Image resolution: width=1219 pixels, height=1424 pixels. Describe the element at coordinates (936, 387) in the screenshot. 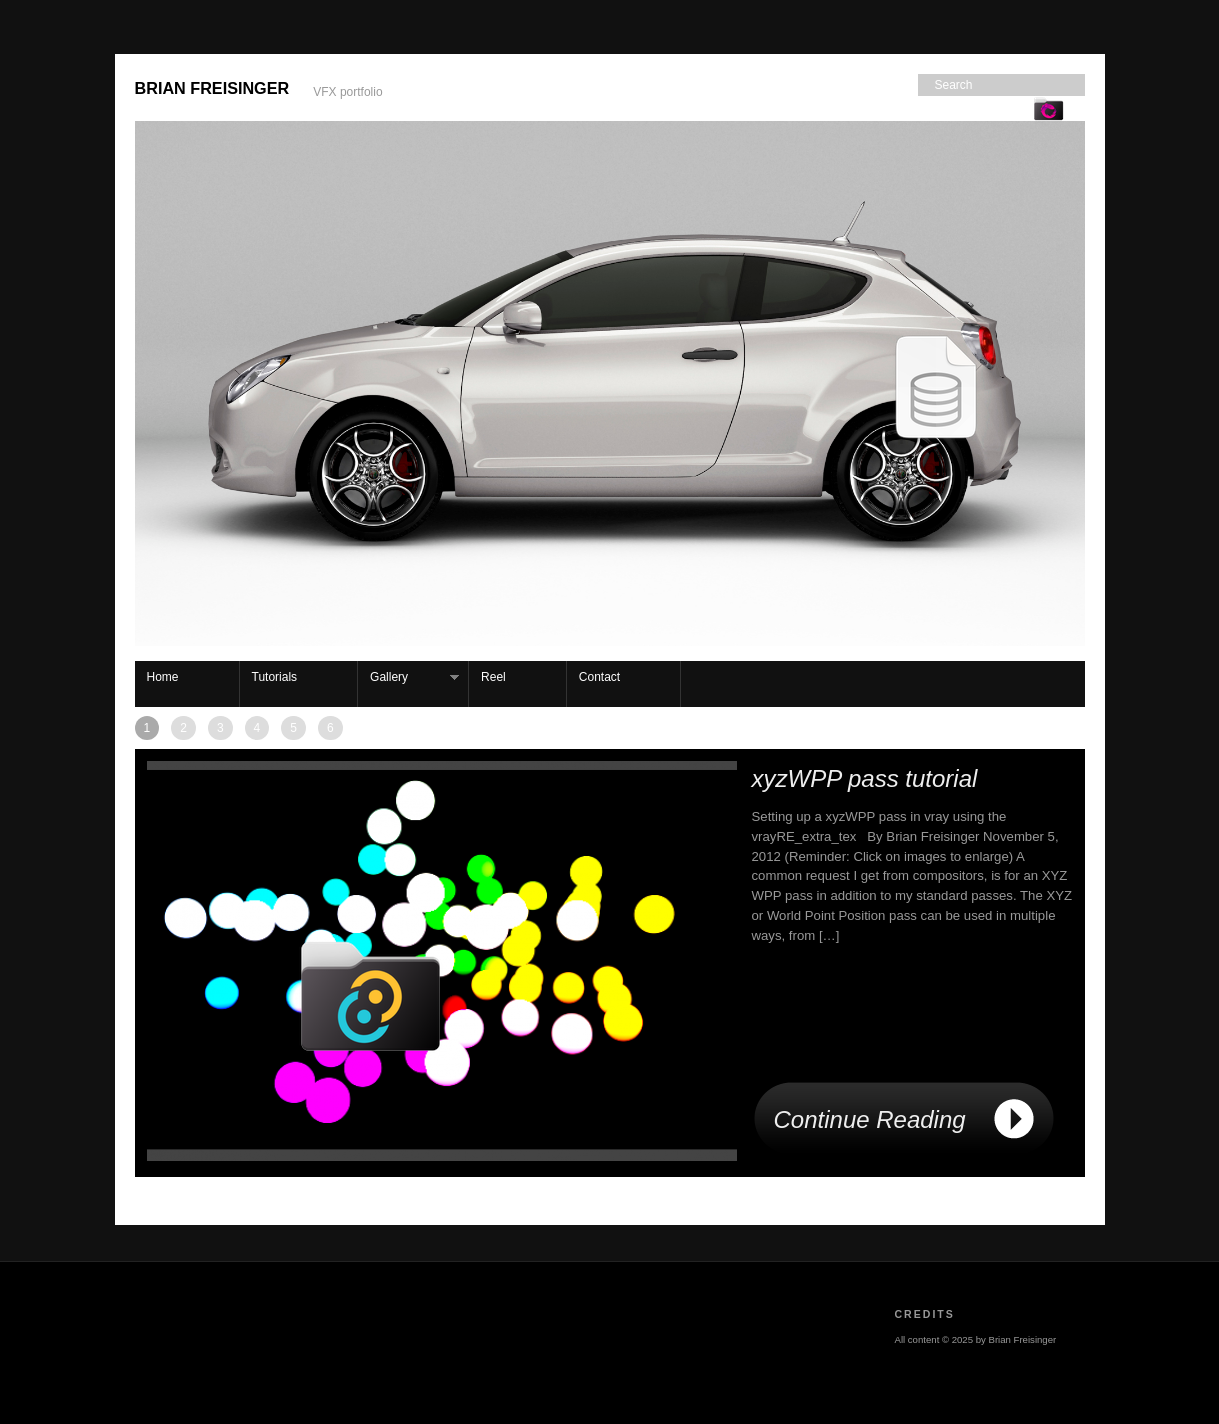

I see `open a database file` at that location.